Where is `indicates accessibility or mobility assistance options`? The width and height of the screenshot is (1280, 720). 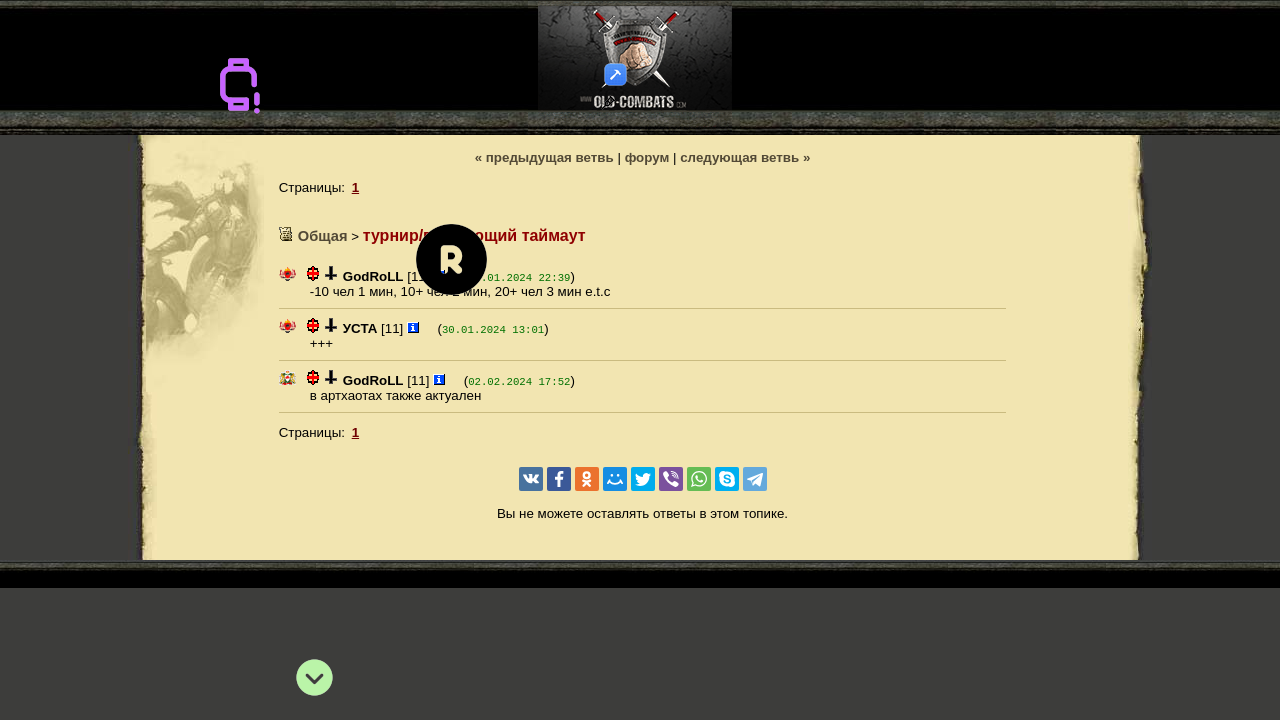 indicates accessibility or mobility assistance options is located at coordinates (608, 102).